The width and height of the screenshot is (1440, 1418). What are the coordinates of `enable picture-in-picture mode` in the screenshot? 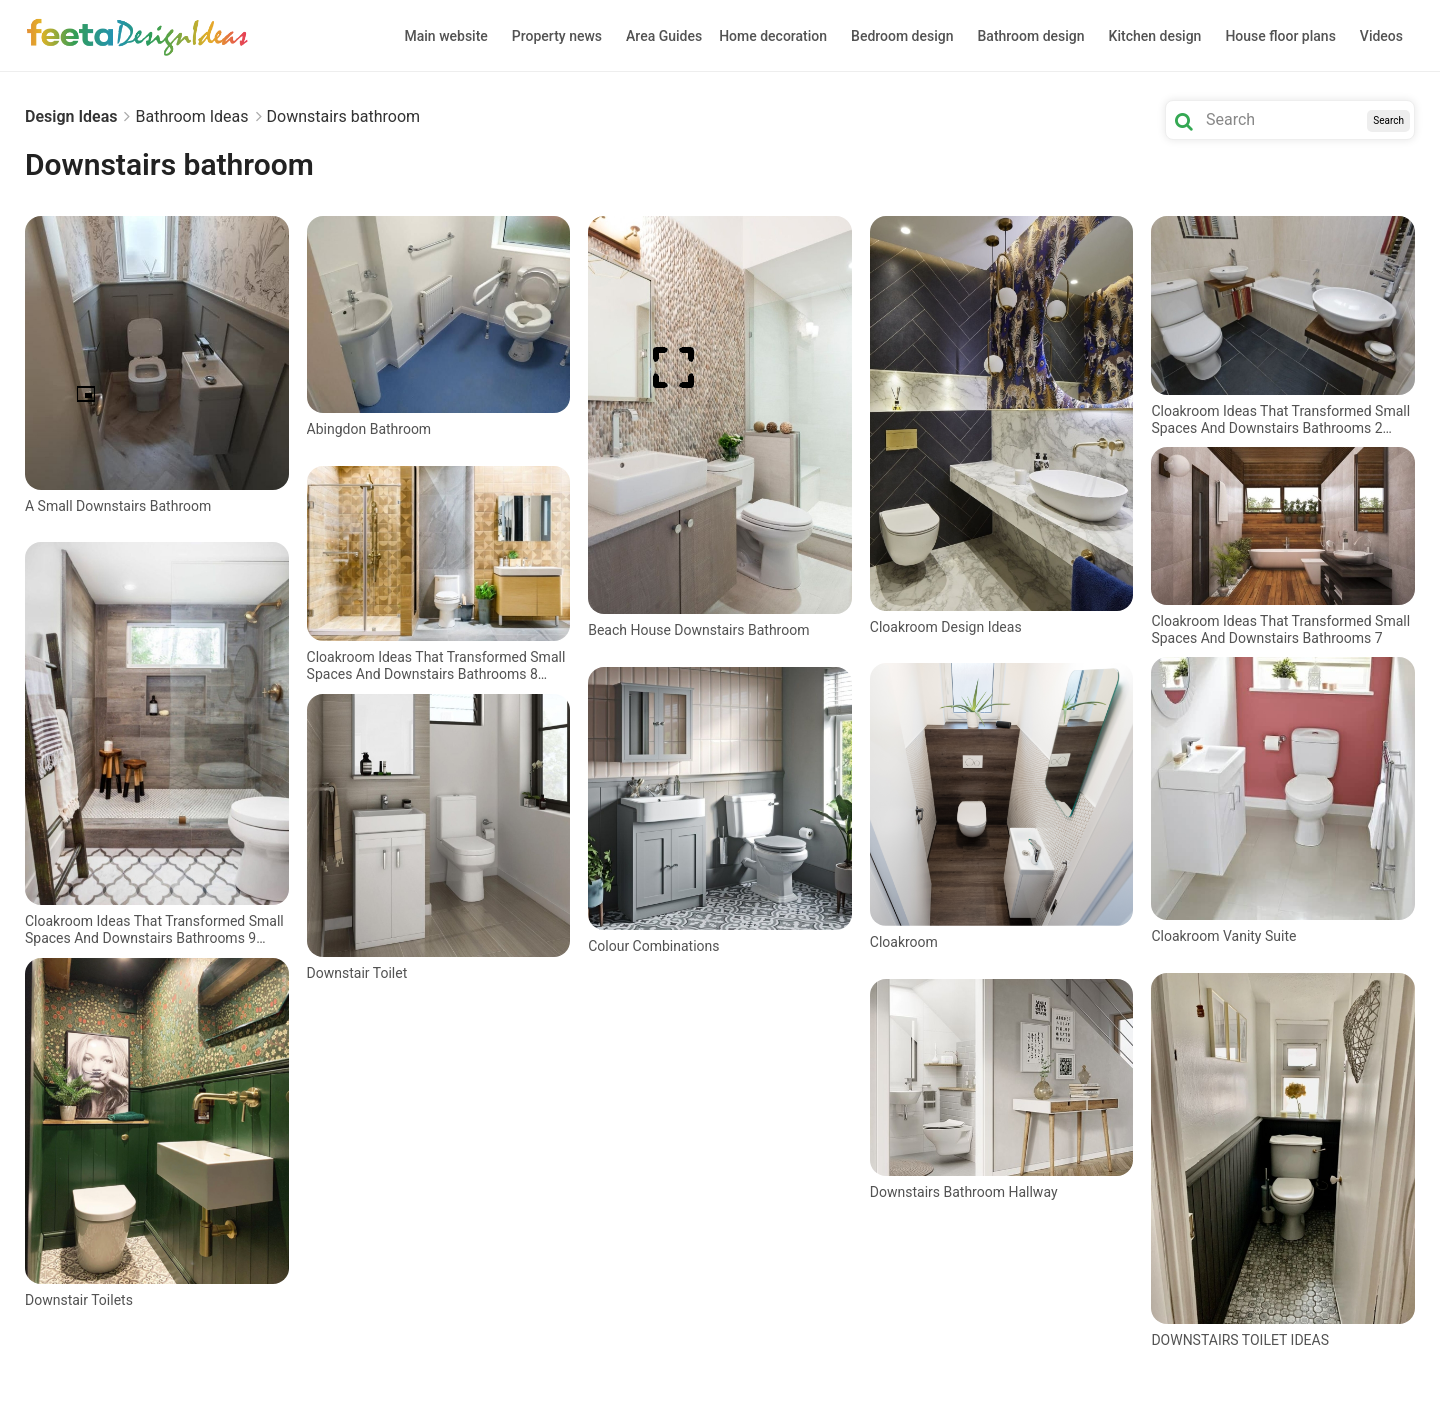 It's located at (86, 394).